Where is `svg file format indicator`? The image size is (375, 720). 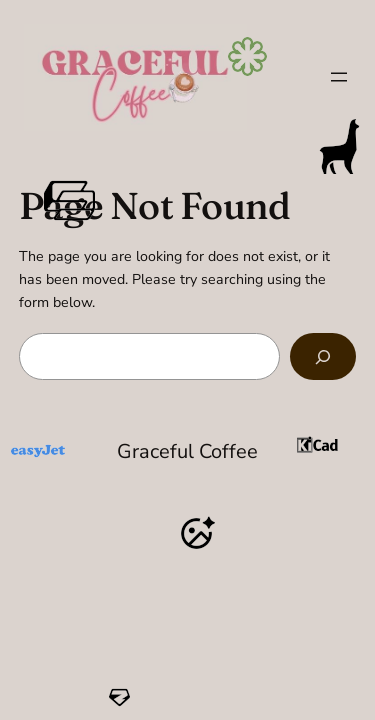
svg file format indicator is located at coordinates (247, 56).